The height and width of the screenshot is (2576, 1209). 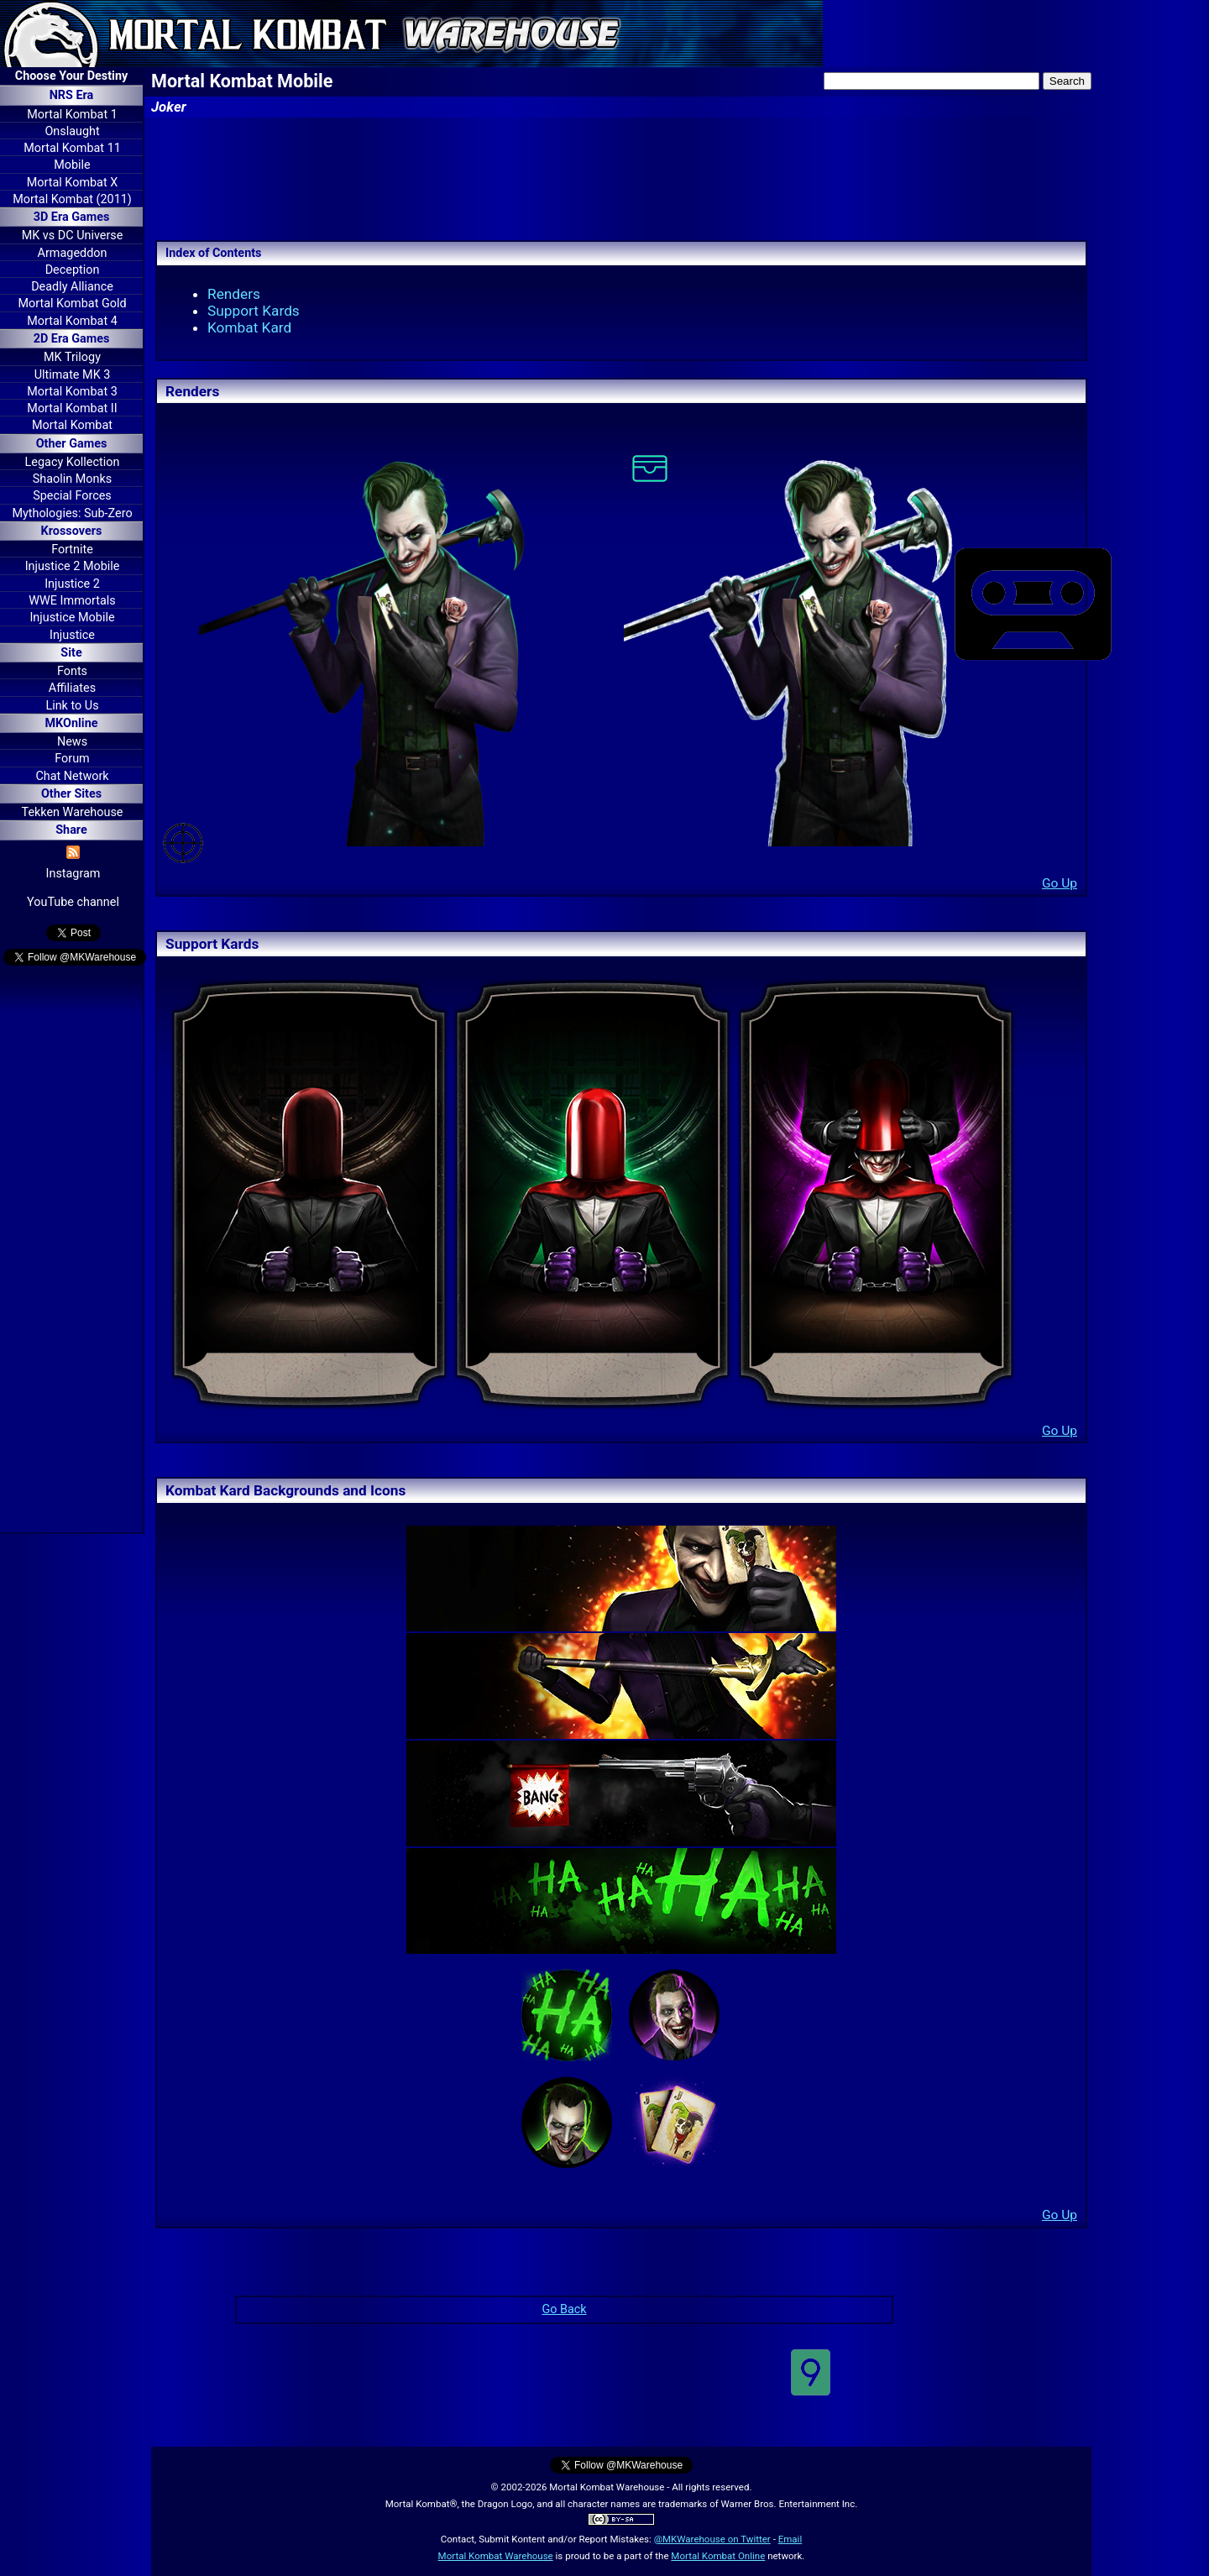 What do you see at coordinates (183, 843) in the screenshot?
I see `view polar chart or radar graph data` at bounding box center [183, 843].